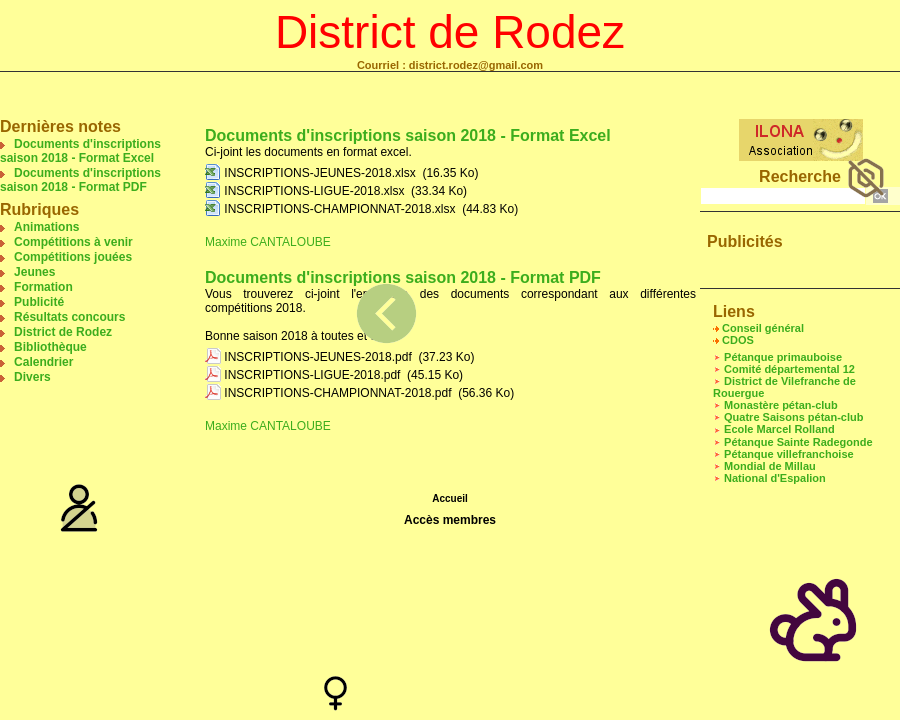 This screenshot has height=720, width=900. I want to click on indicates fast or quick mode, so click(813, 622).